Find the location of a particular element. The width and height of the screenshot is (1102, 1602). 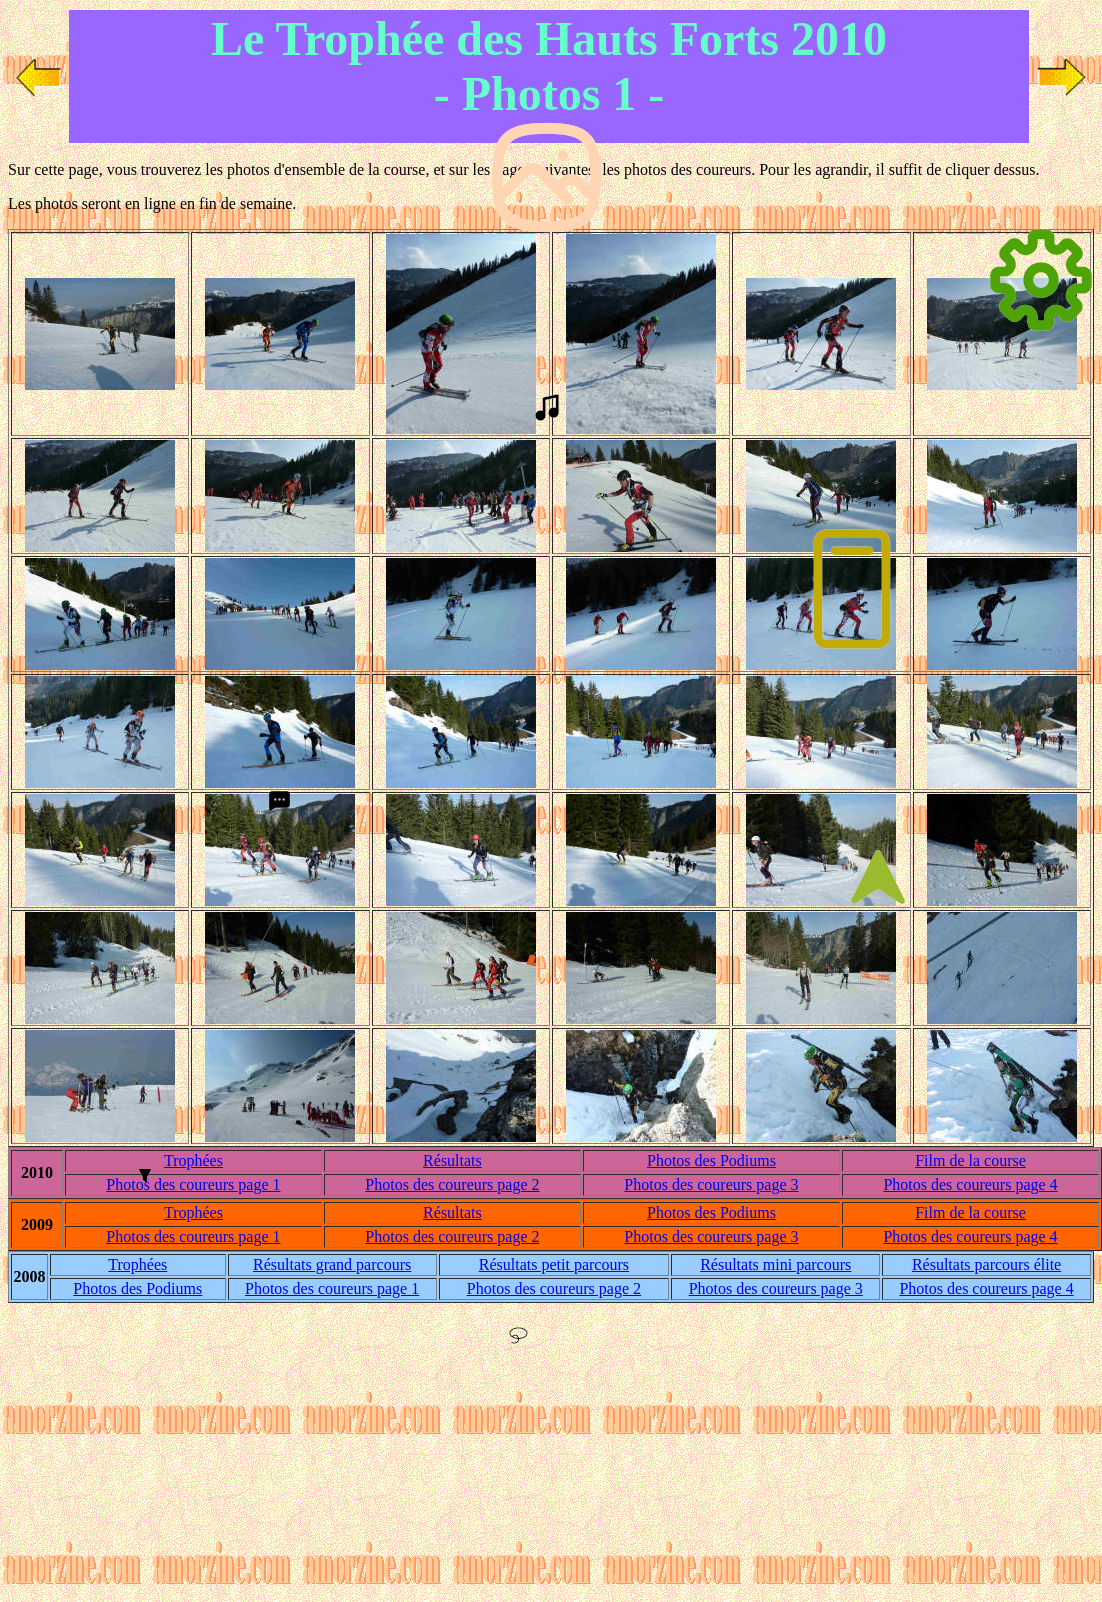

access music library or audio files is located at coordinates (548, 407).